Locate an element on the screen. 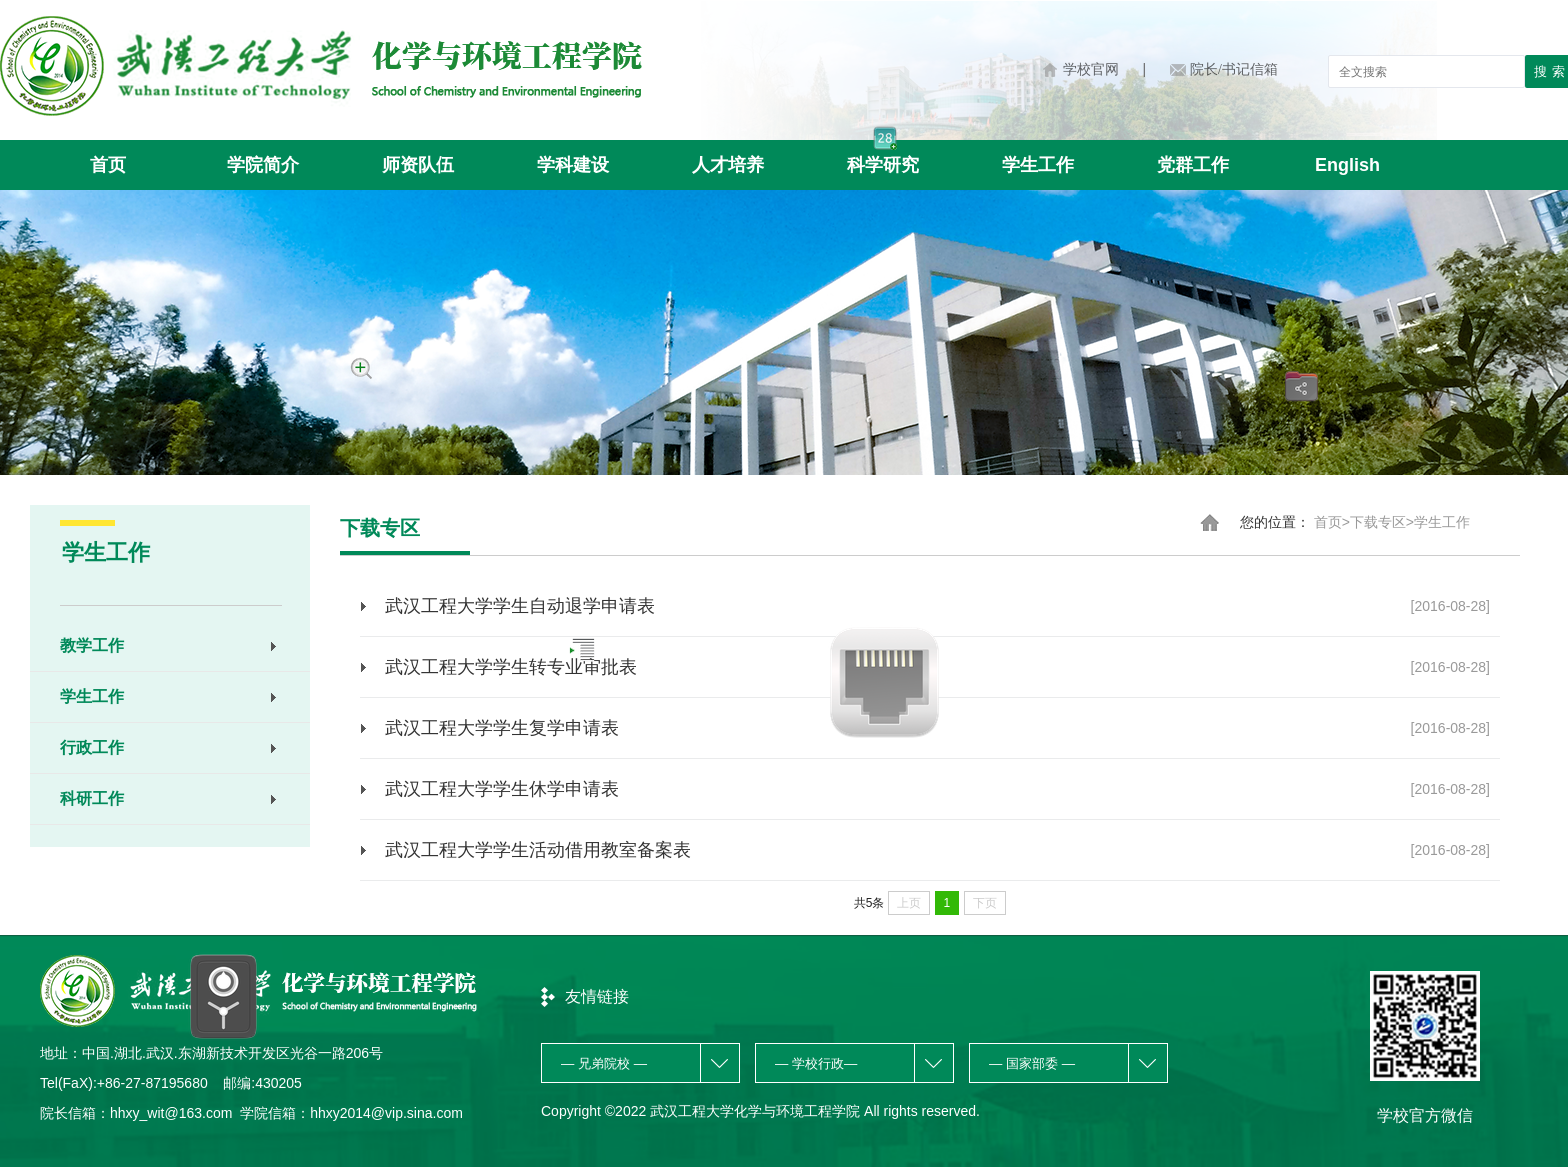 The image size is (1568, 1167). increase text indentation is located at coordinates (582, 649).